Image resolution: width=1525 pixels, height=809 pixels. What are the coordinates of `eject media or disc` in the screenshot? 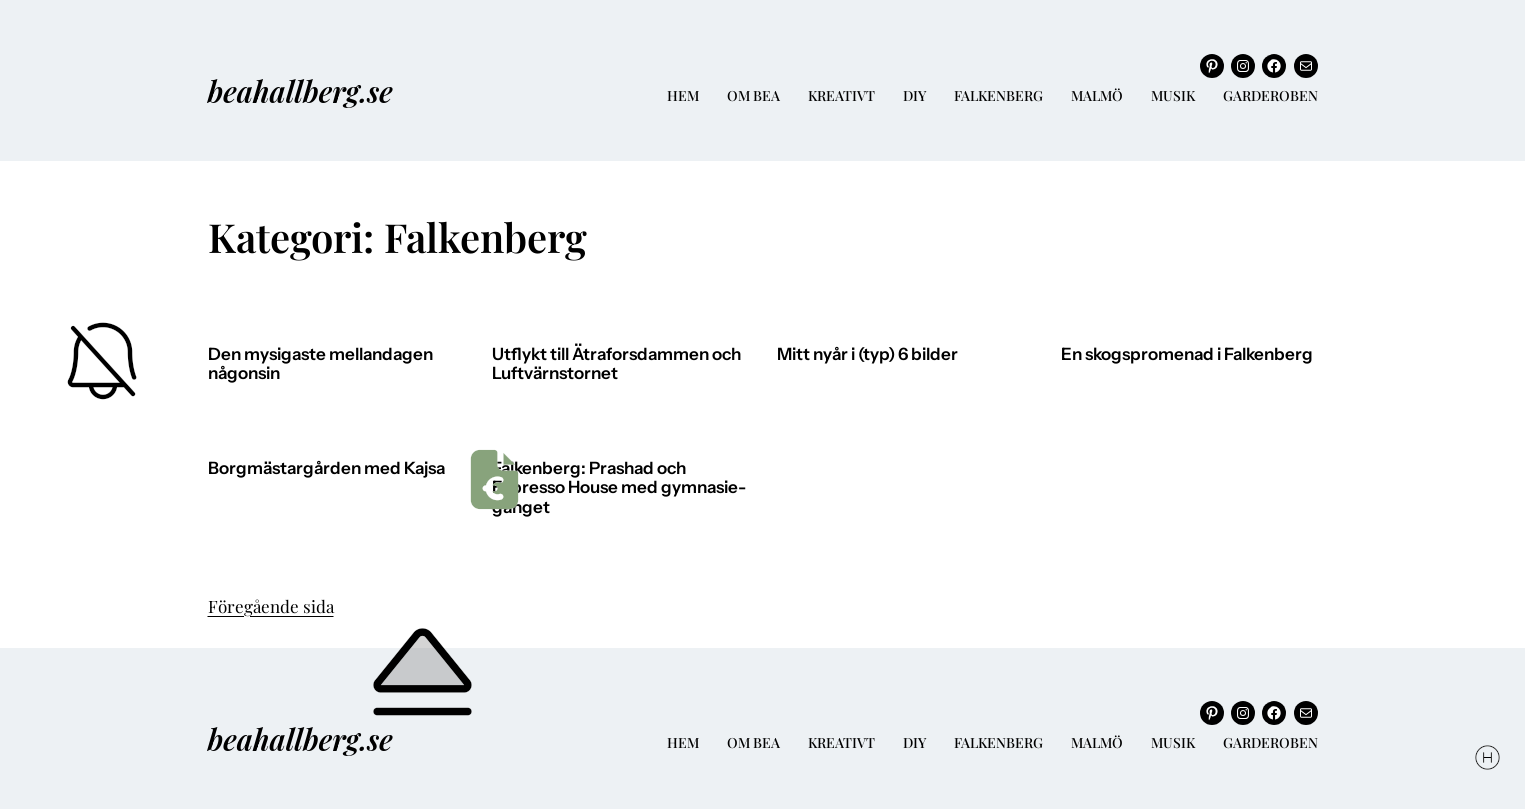 It's located at (422, 677).